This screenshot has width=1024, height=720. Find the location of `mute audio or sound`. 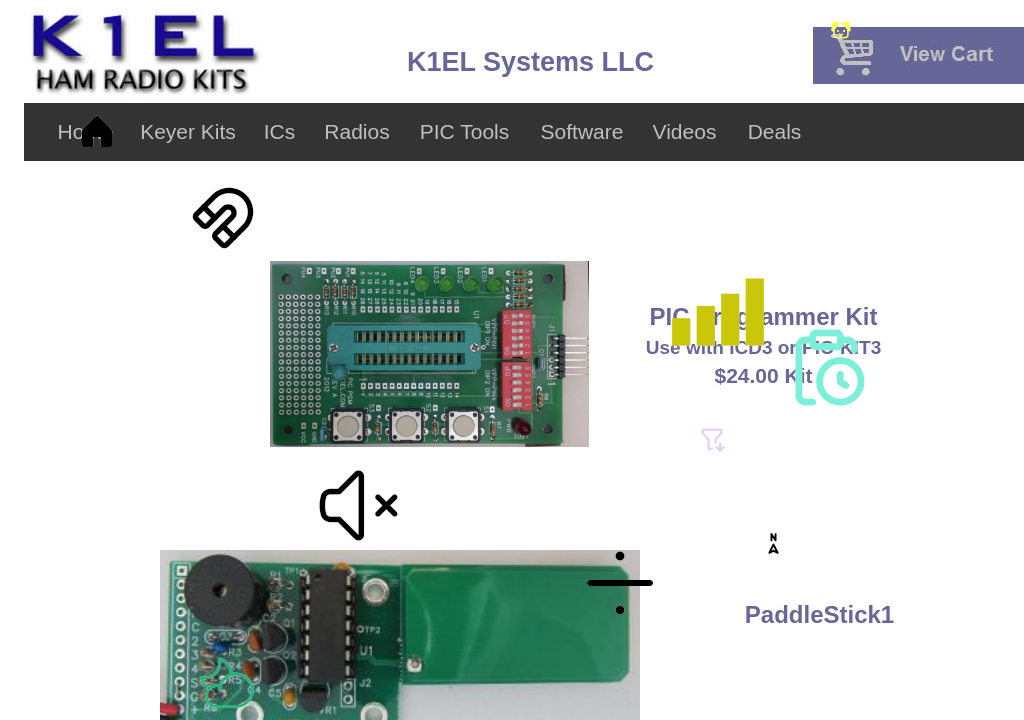

mute audio or sound is located at coordinates (358, 505).